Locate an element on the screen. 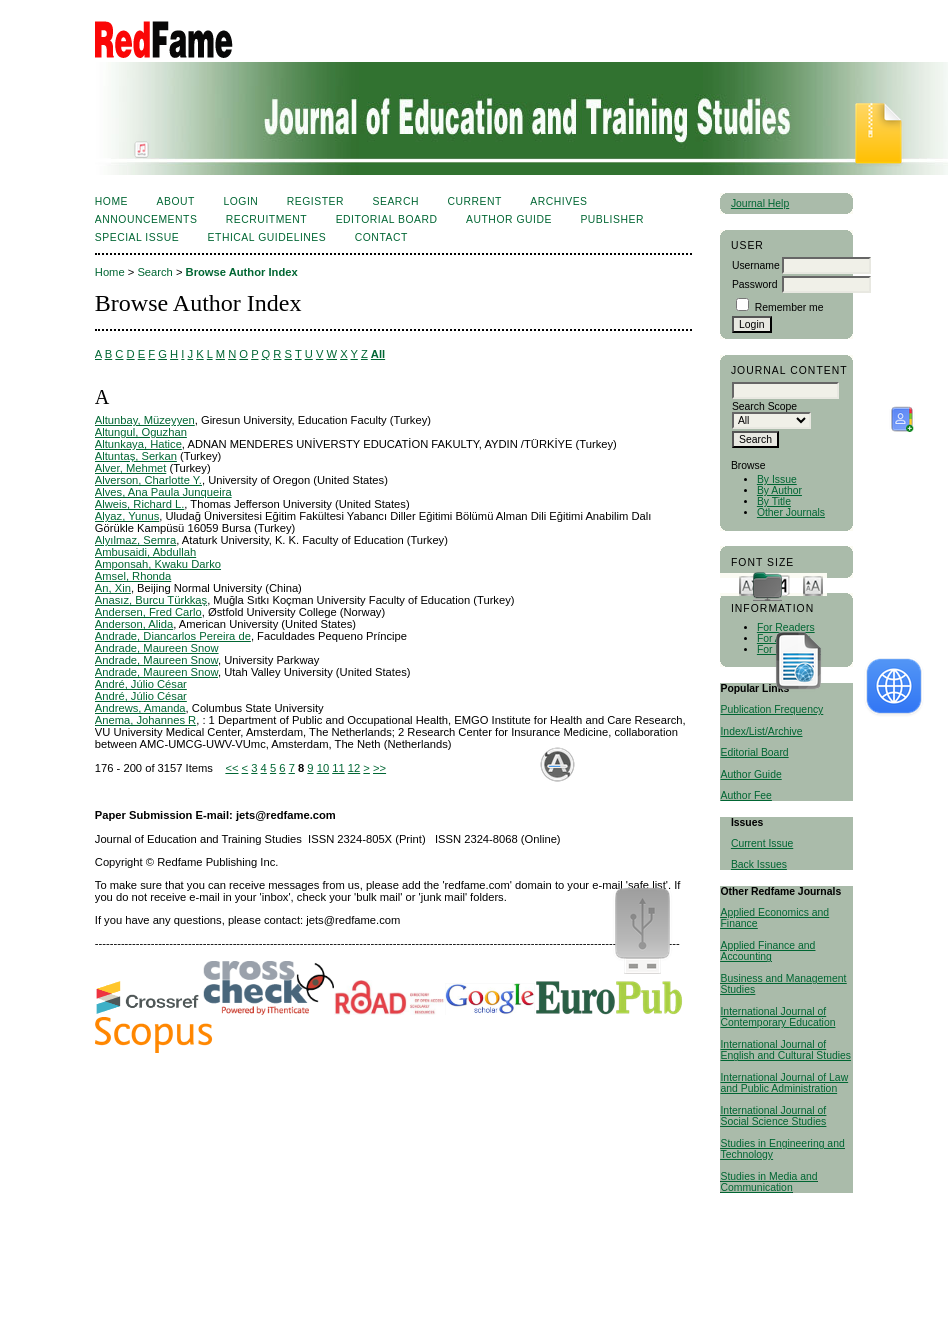 Image resolution: width=948 pixels, height=1334 pixels. access a remote or network folder is located at coordinates (767, 586).